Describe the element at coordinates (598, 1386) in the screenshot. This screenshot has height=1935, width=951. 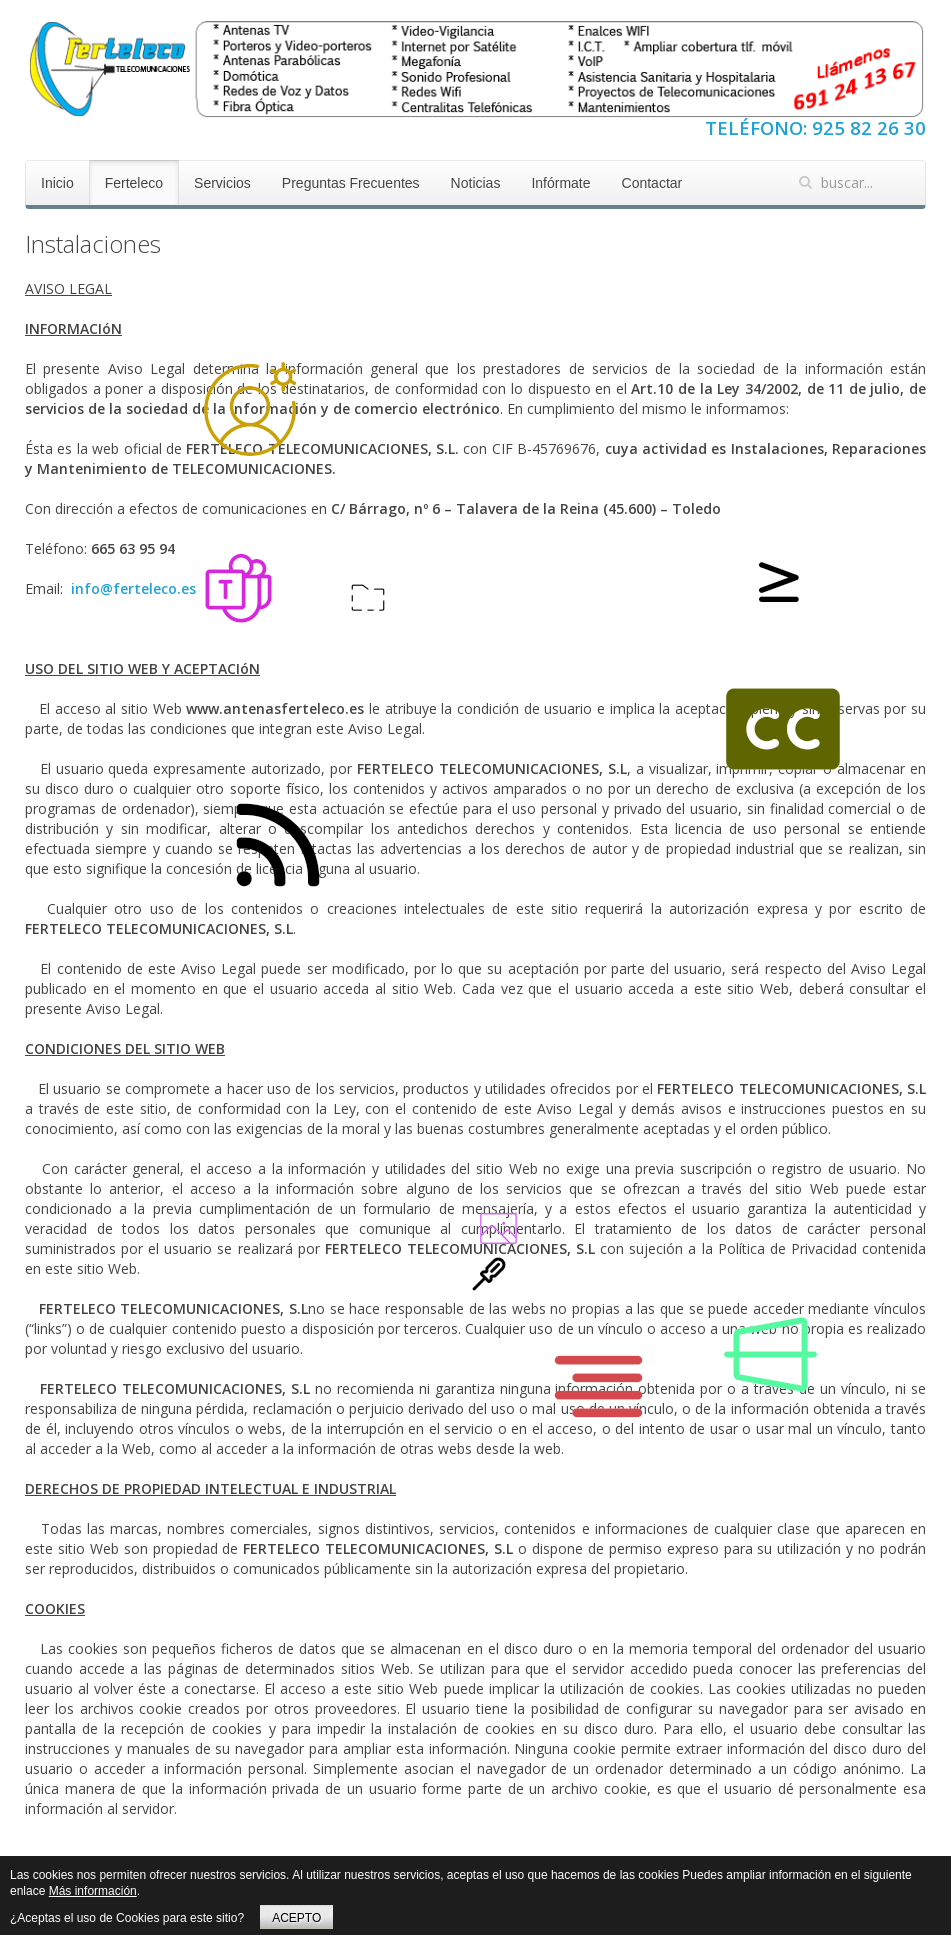
I see `align text to the right` at that location.